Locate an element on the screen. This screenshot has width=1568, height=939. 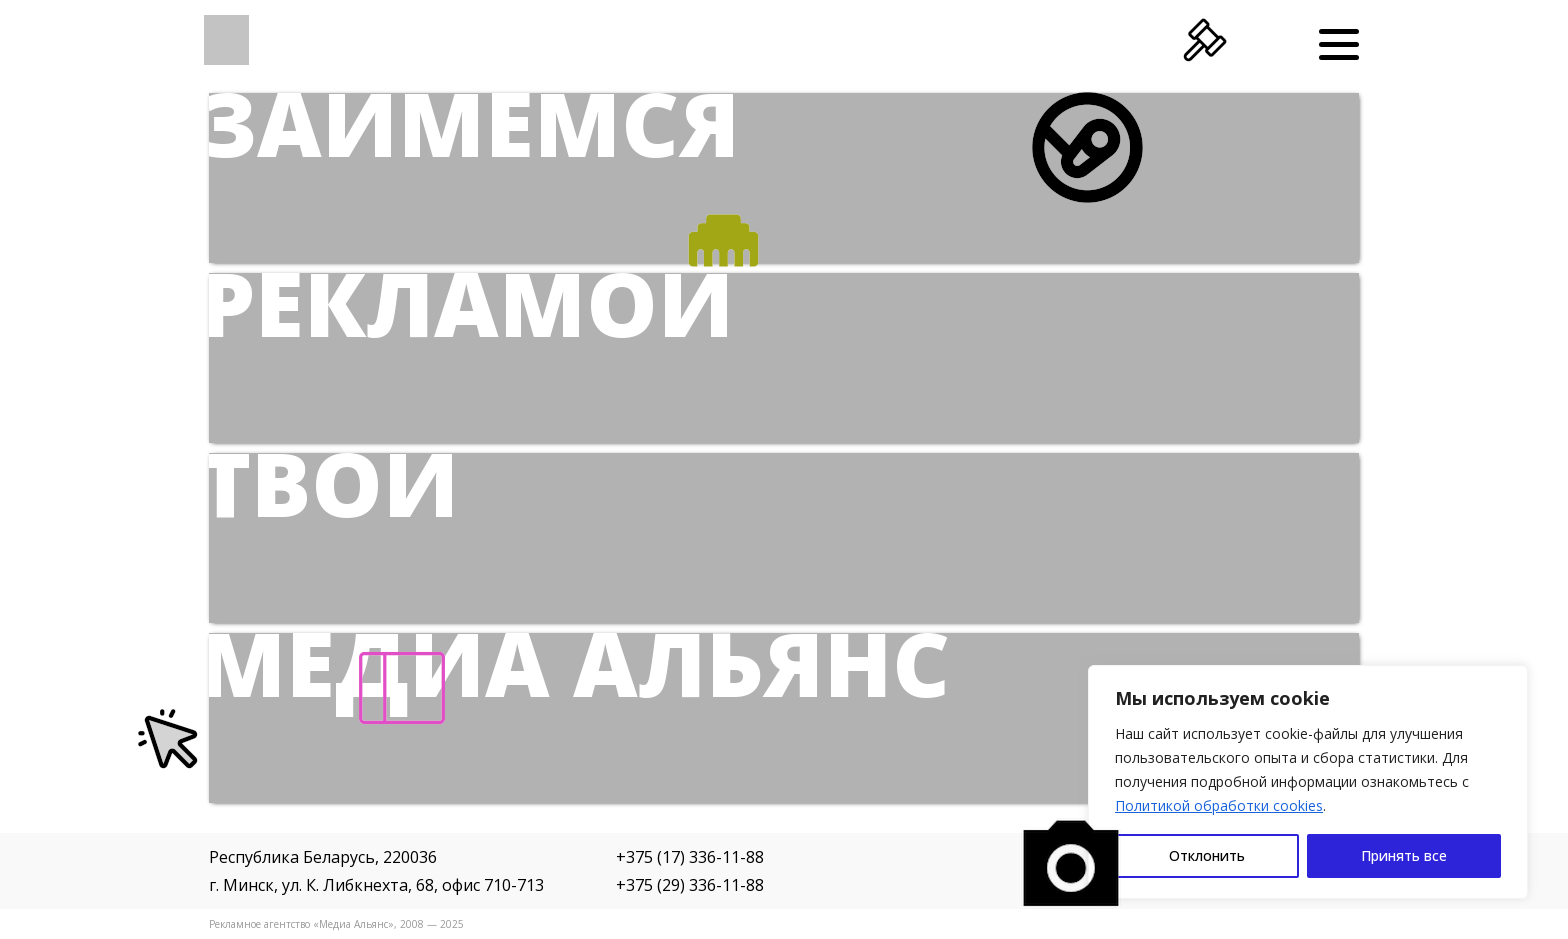
open camera to take a photo is located at coordinates (1071, 868).